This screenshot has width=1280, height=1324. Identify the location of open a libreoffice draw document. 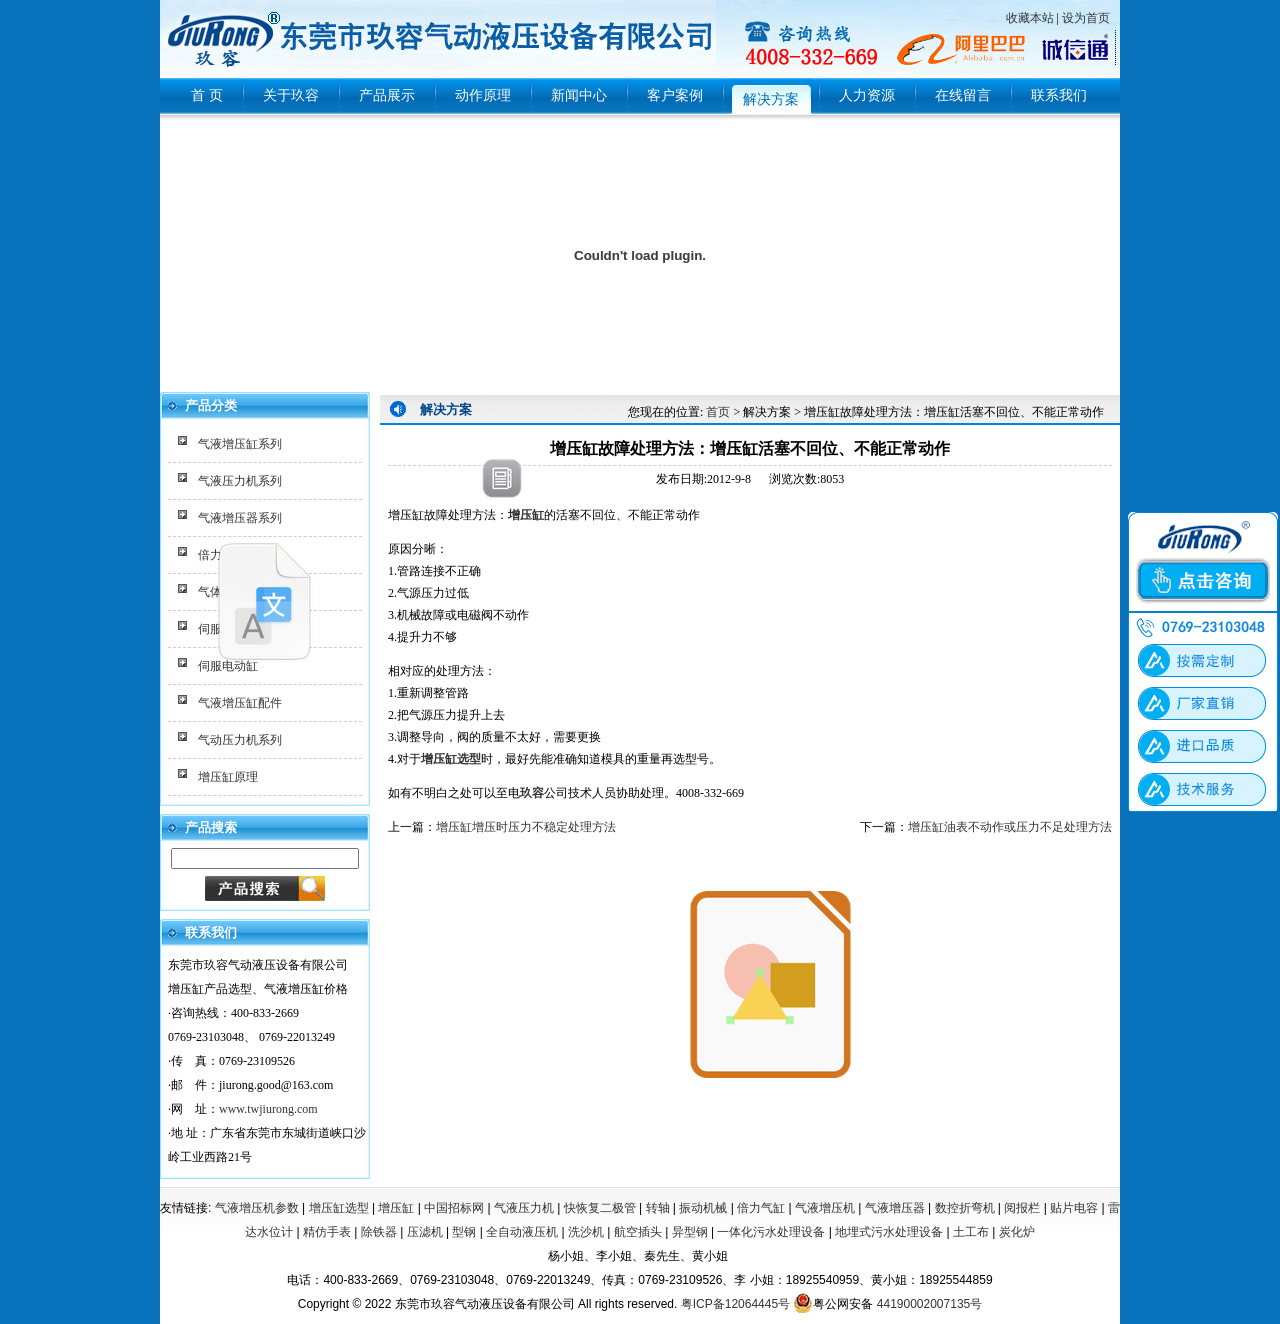
(770, 984).